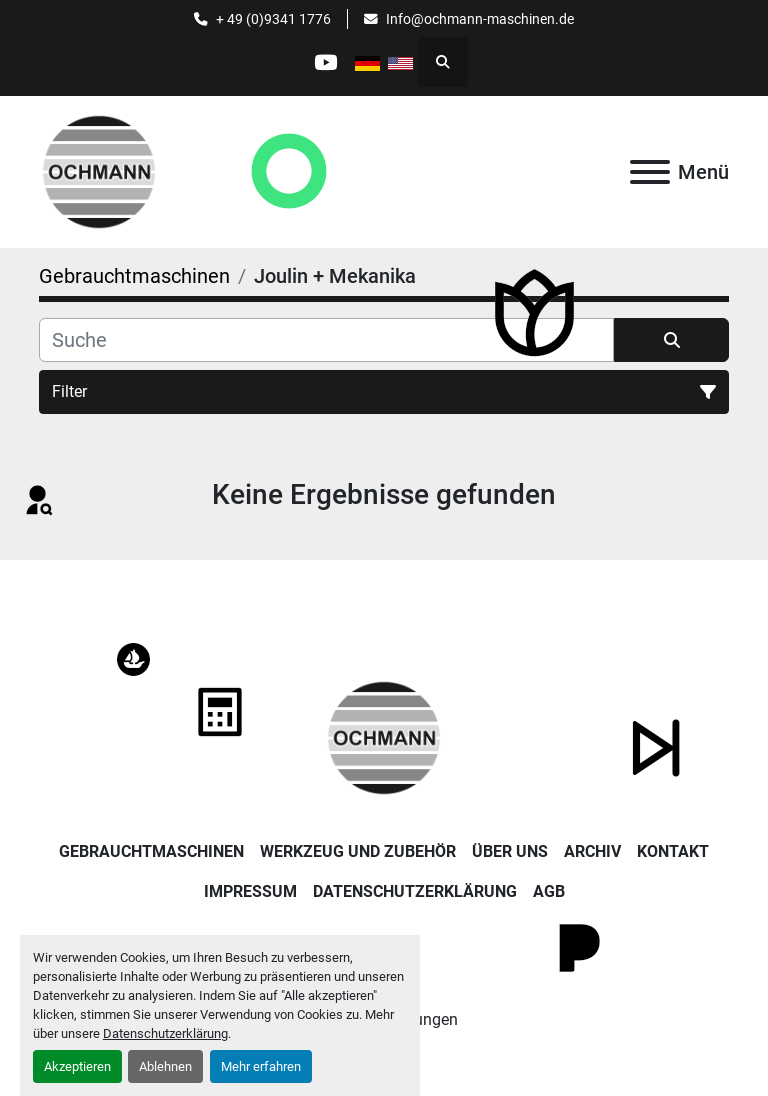 This screenshot has width=768, height=1096. What do you see at coordinates (580, 948) in the screenshot?
I see `open Pandora music streaming app` at bounding box center [580, 948].